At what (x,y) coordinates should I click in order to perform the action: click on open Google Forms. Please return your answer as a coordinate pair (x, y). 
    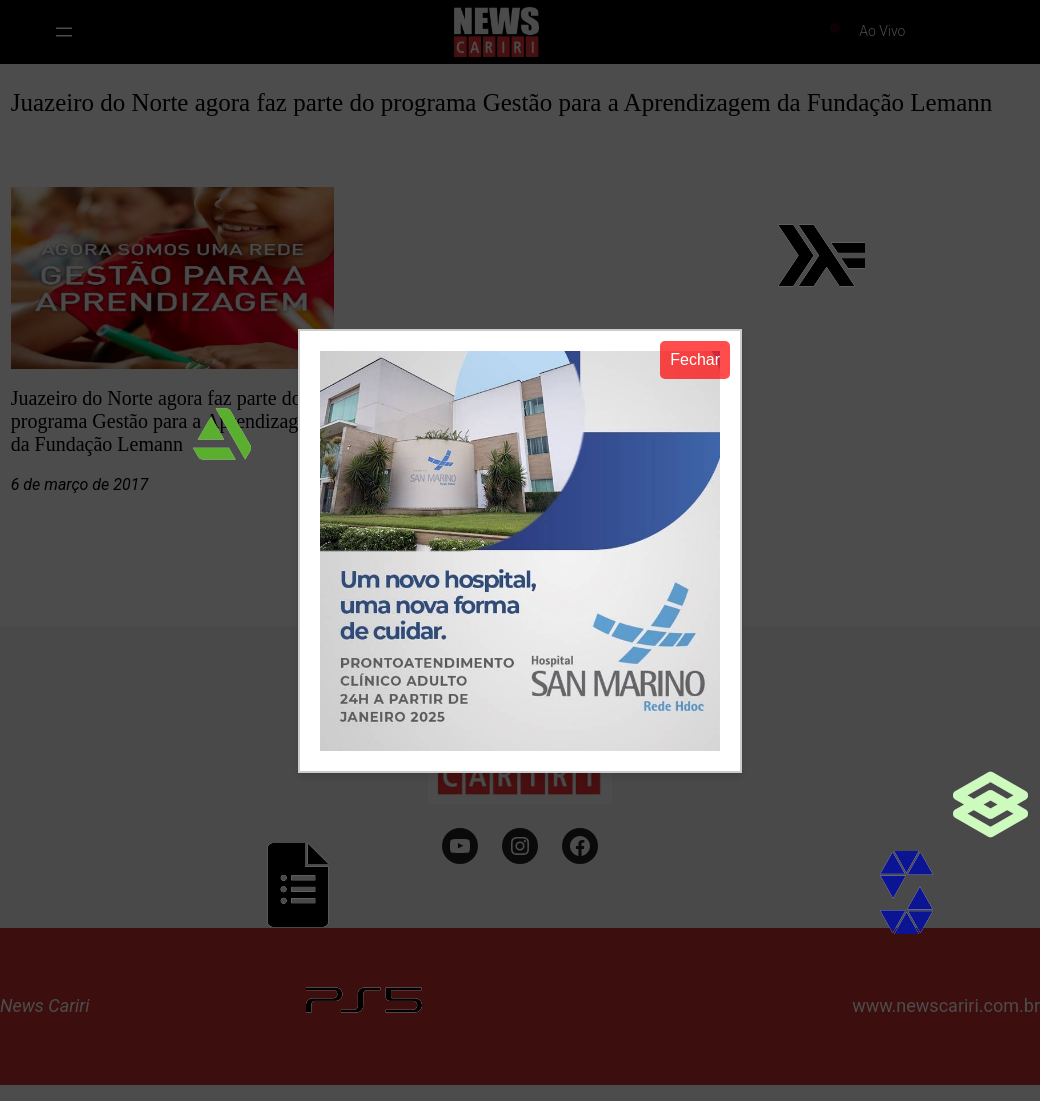
    Looking at the image, I should click on (298, 885).